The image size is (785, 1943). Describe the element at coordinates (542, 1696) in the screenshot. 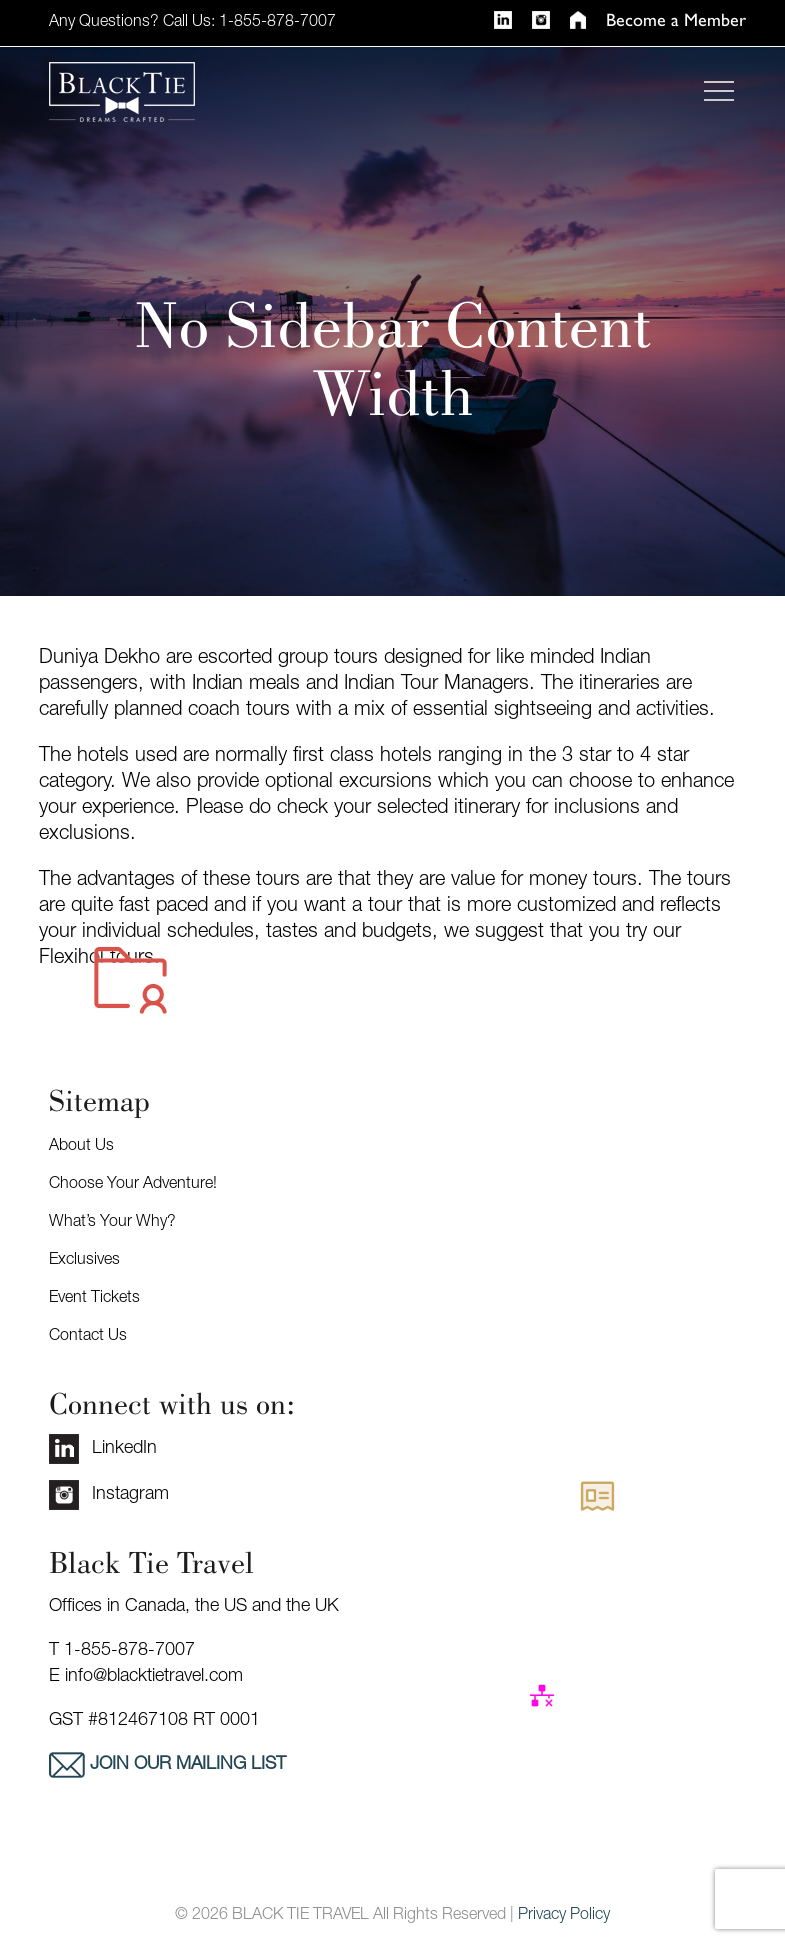

I see `network connection failed or unavailable` at that location.